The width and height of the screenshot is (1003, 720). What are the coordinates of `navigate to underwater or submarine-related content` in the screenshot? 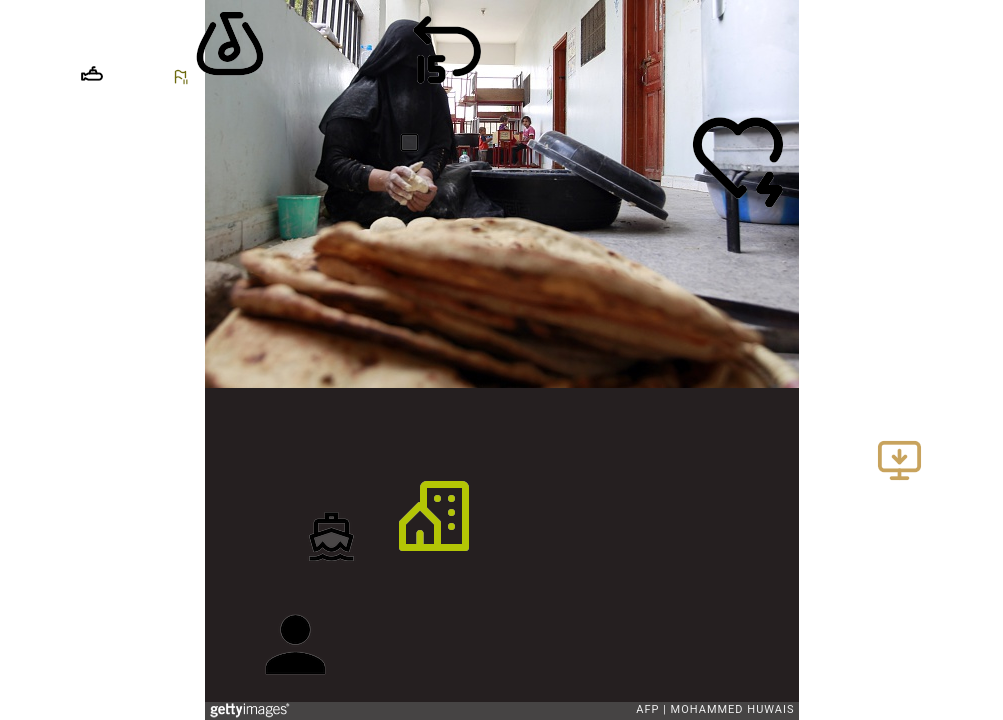 It's located at (91, 74).